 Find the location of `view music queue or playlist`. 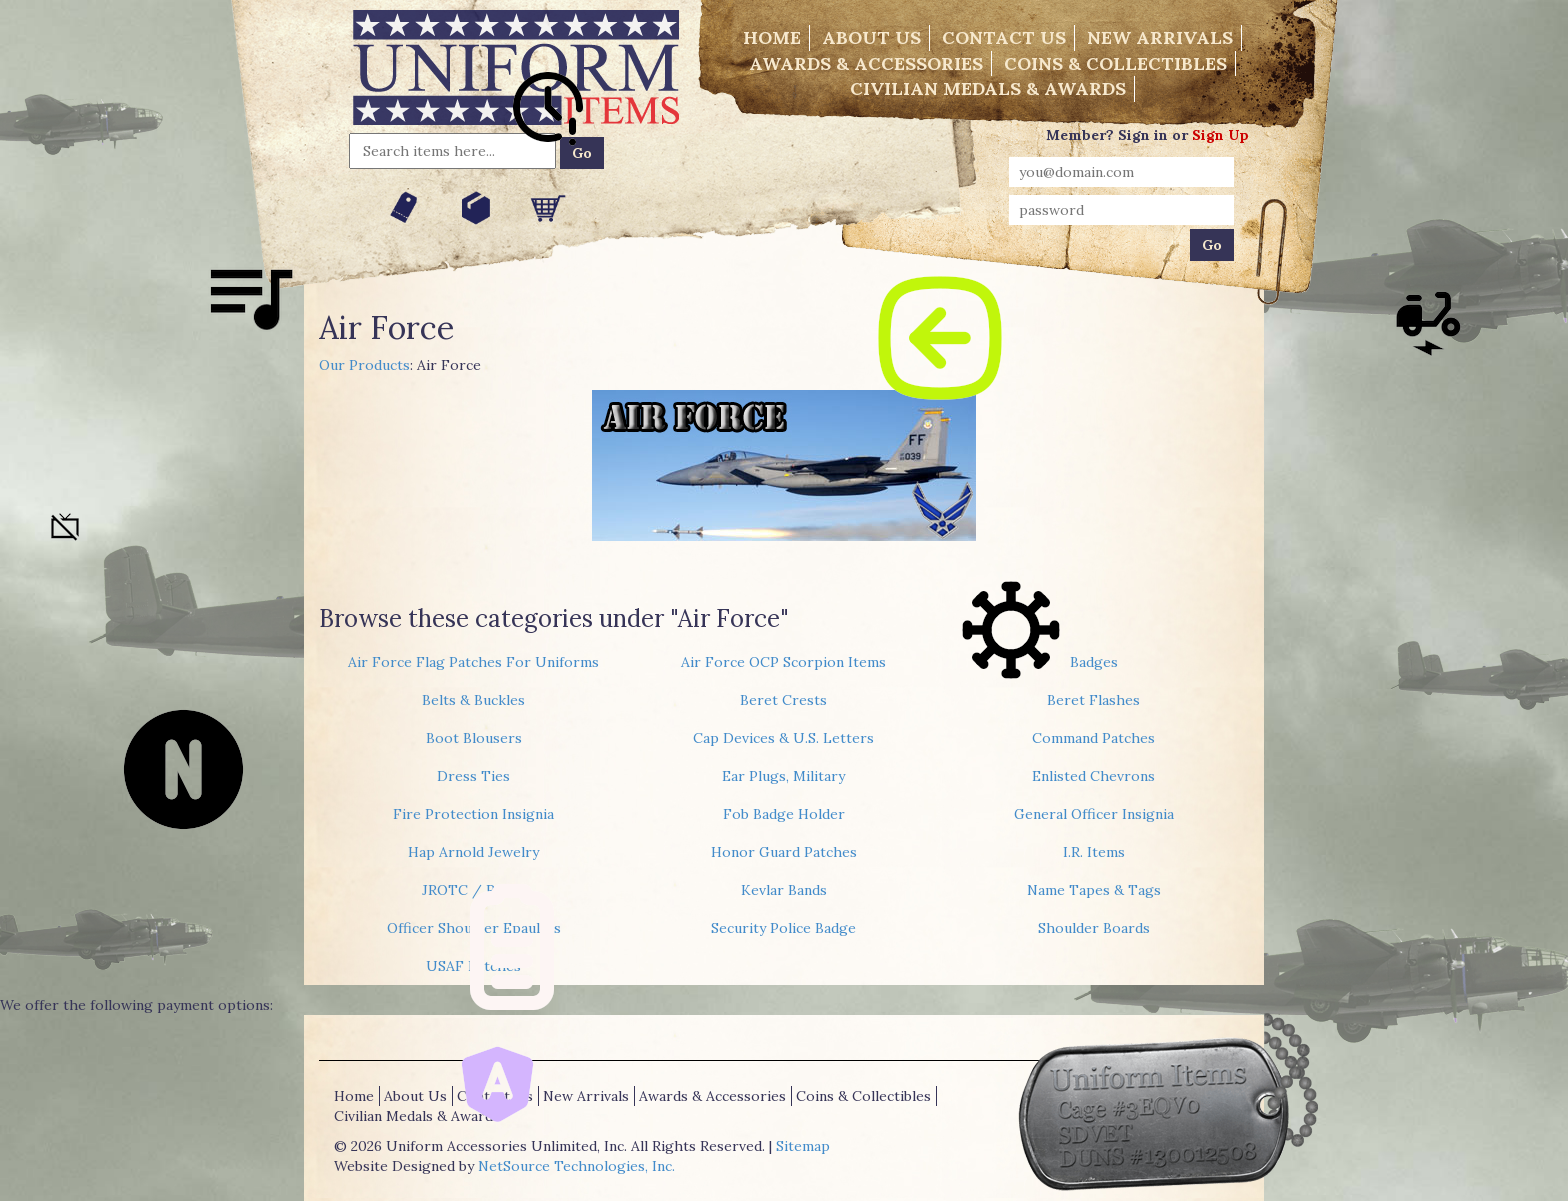

view music queue or playlist is located at coordinates (249, 295).